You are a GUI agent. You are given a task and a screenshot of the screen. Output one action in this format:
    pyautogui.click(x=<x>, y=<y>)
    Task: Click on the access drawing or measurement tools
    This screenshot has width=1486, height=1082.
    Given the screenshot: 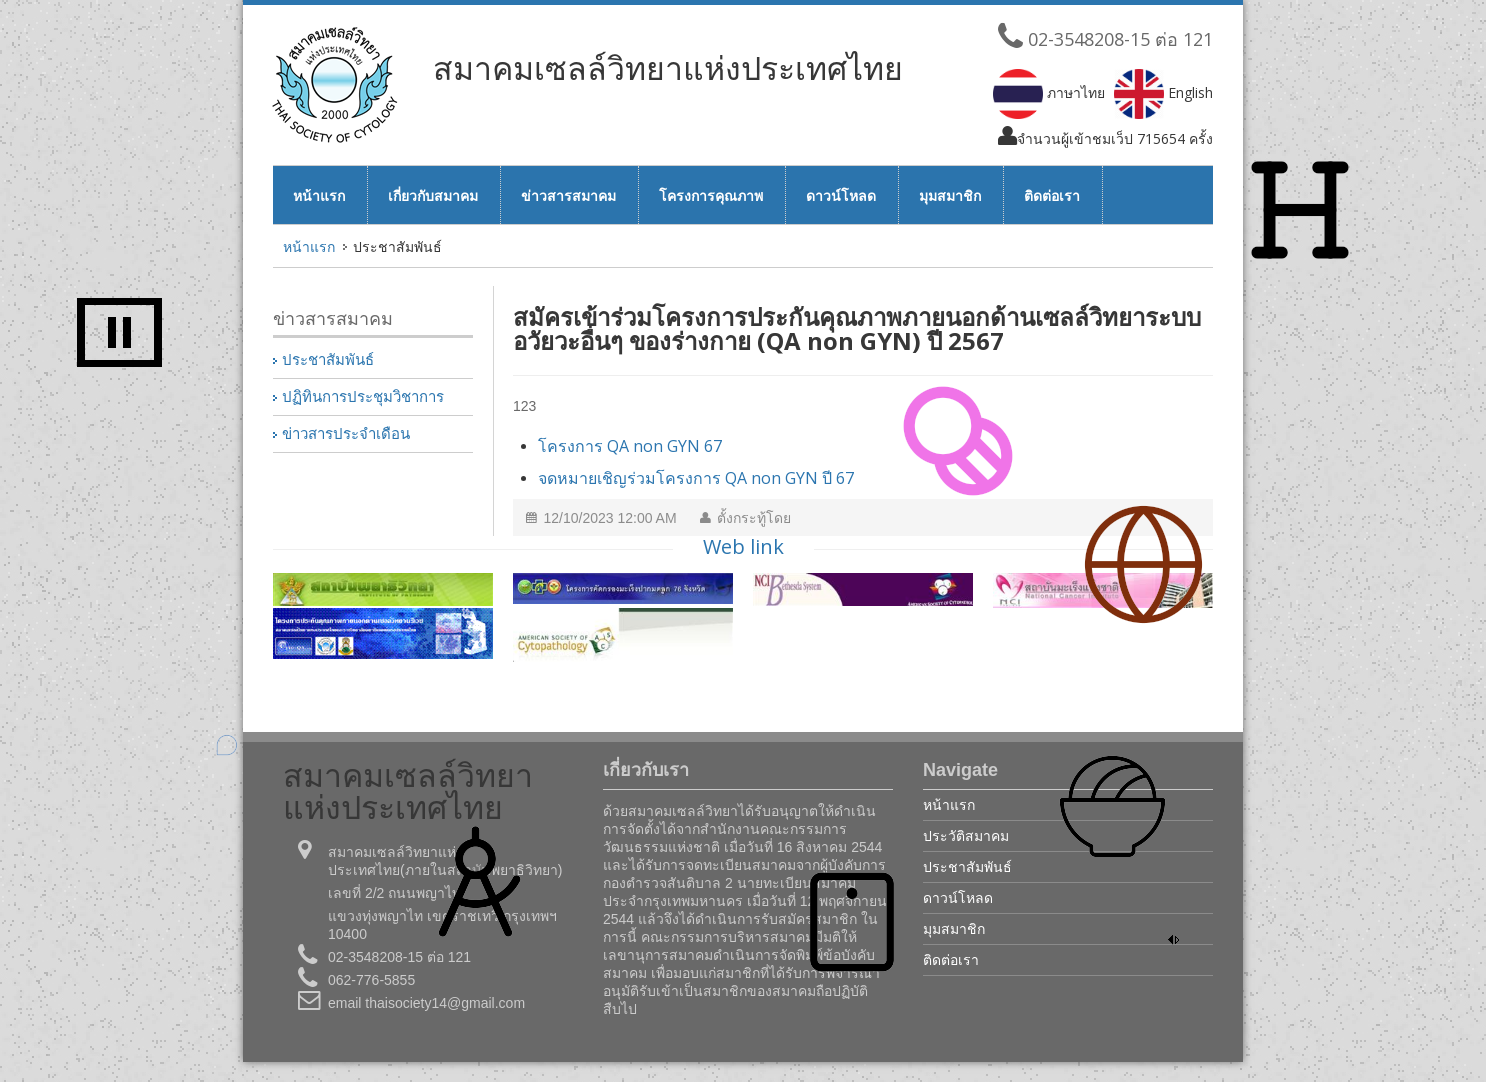 What is the action you would take?
    pyautogui.click(x=475, y=883)
    